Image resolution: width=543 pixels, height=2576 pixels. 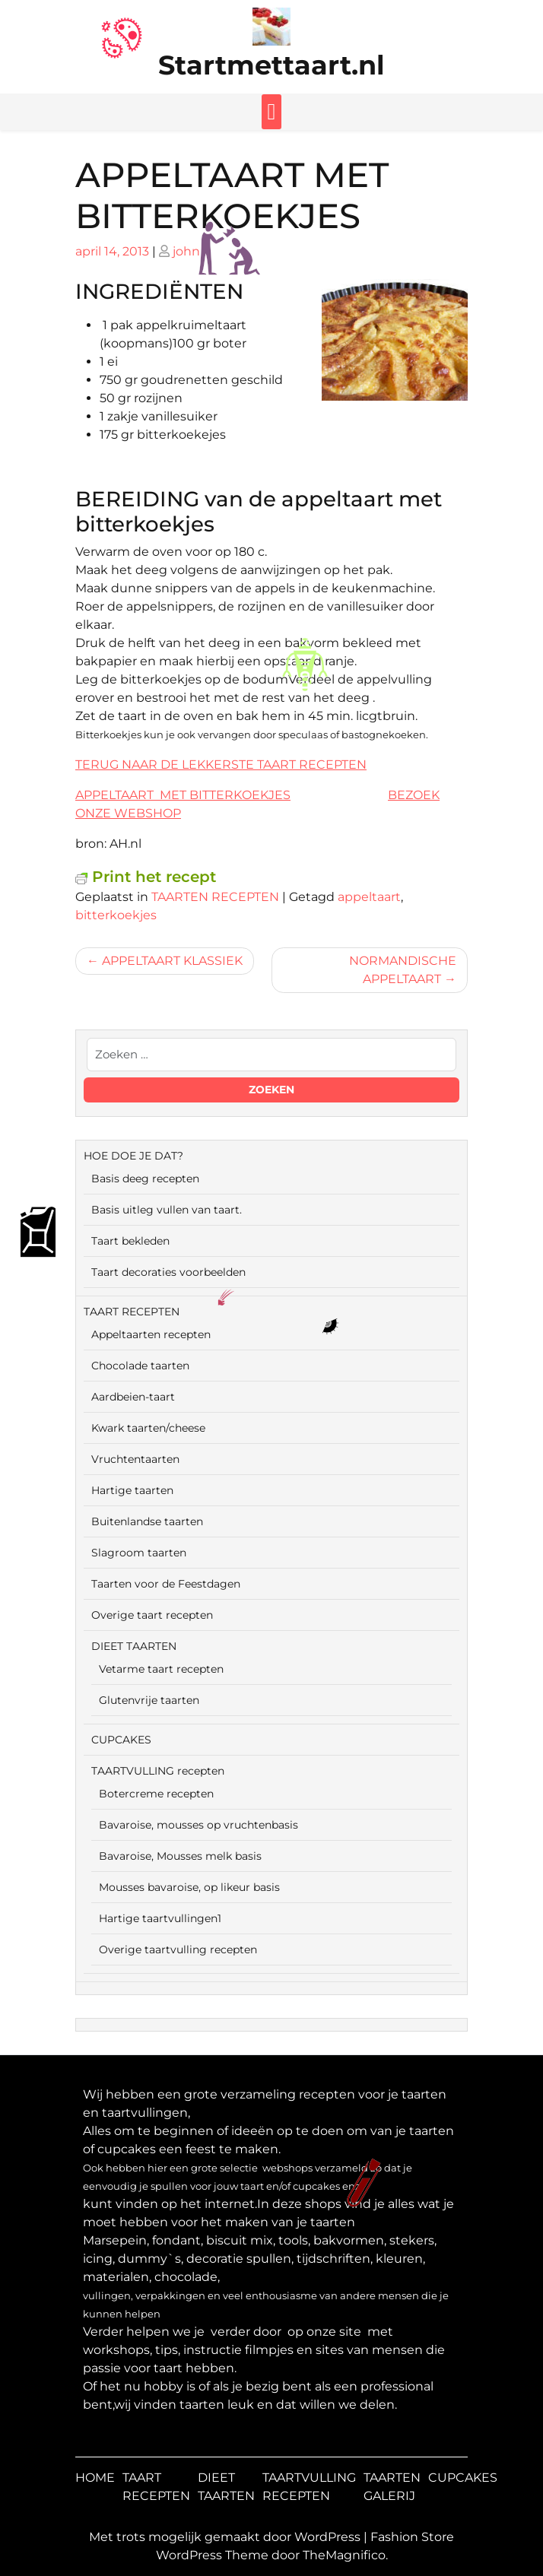 I want to click on indicates a coronation or crowning ceremony event, so click(x=229, y=248).